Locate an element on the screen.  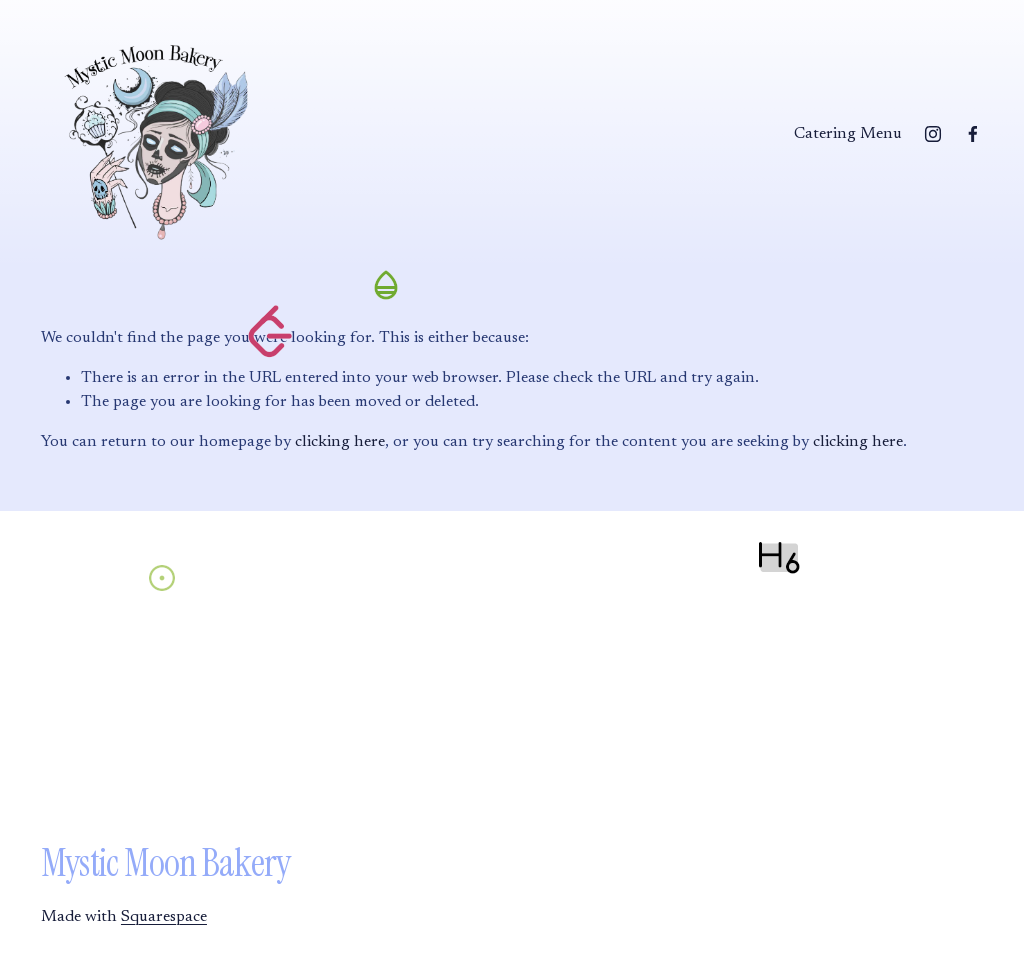
indicates partial fill level or half-full status is located at coordinates (386, 286).